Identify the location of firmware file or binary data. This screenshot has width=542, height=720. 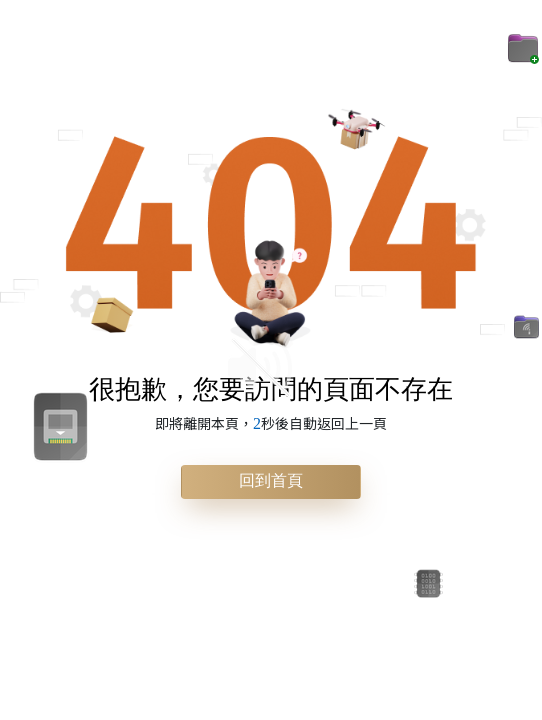
(428, 583).